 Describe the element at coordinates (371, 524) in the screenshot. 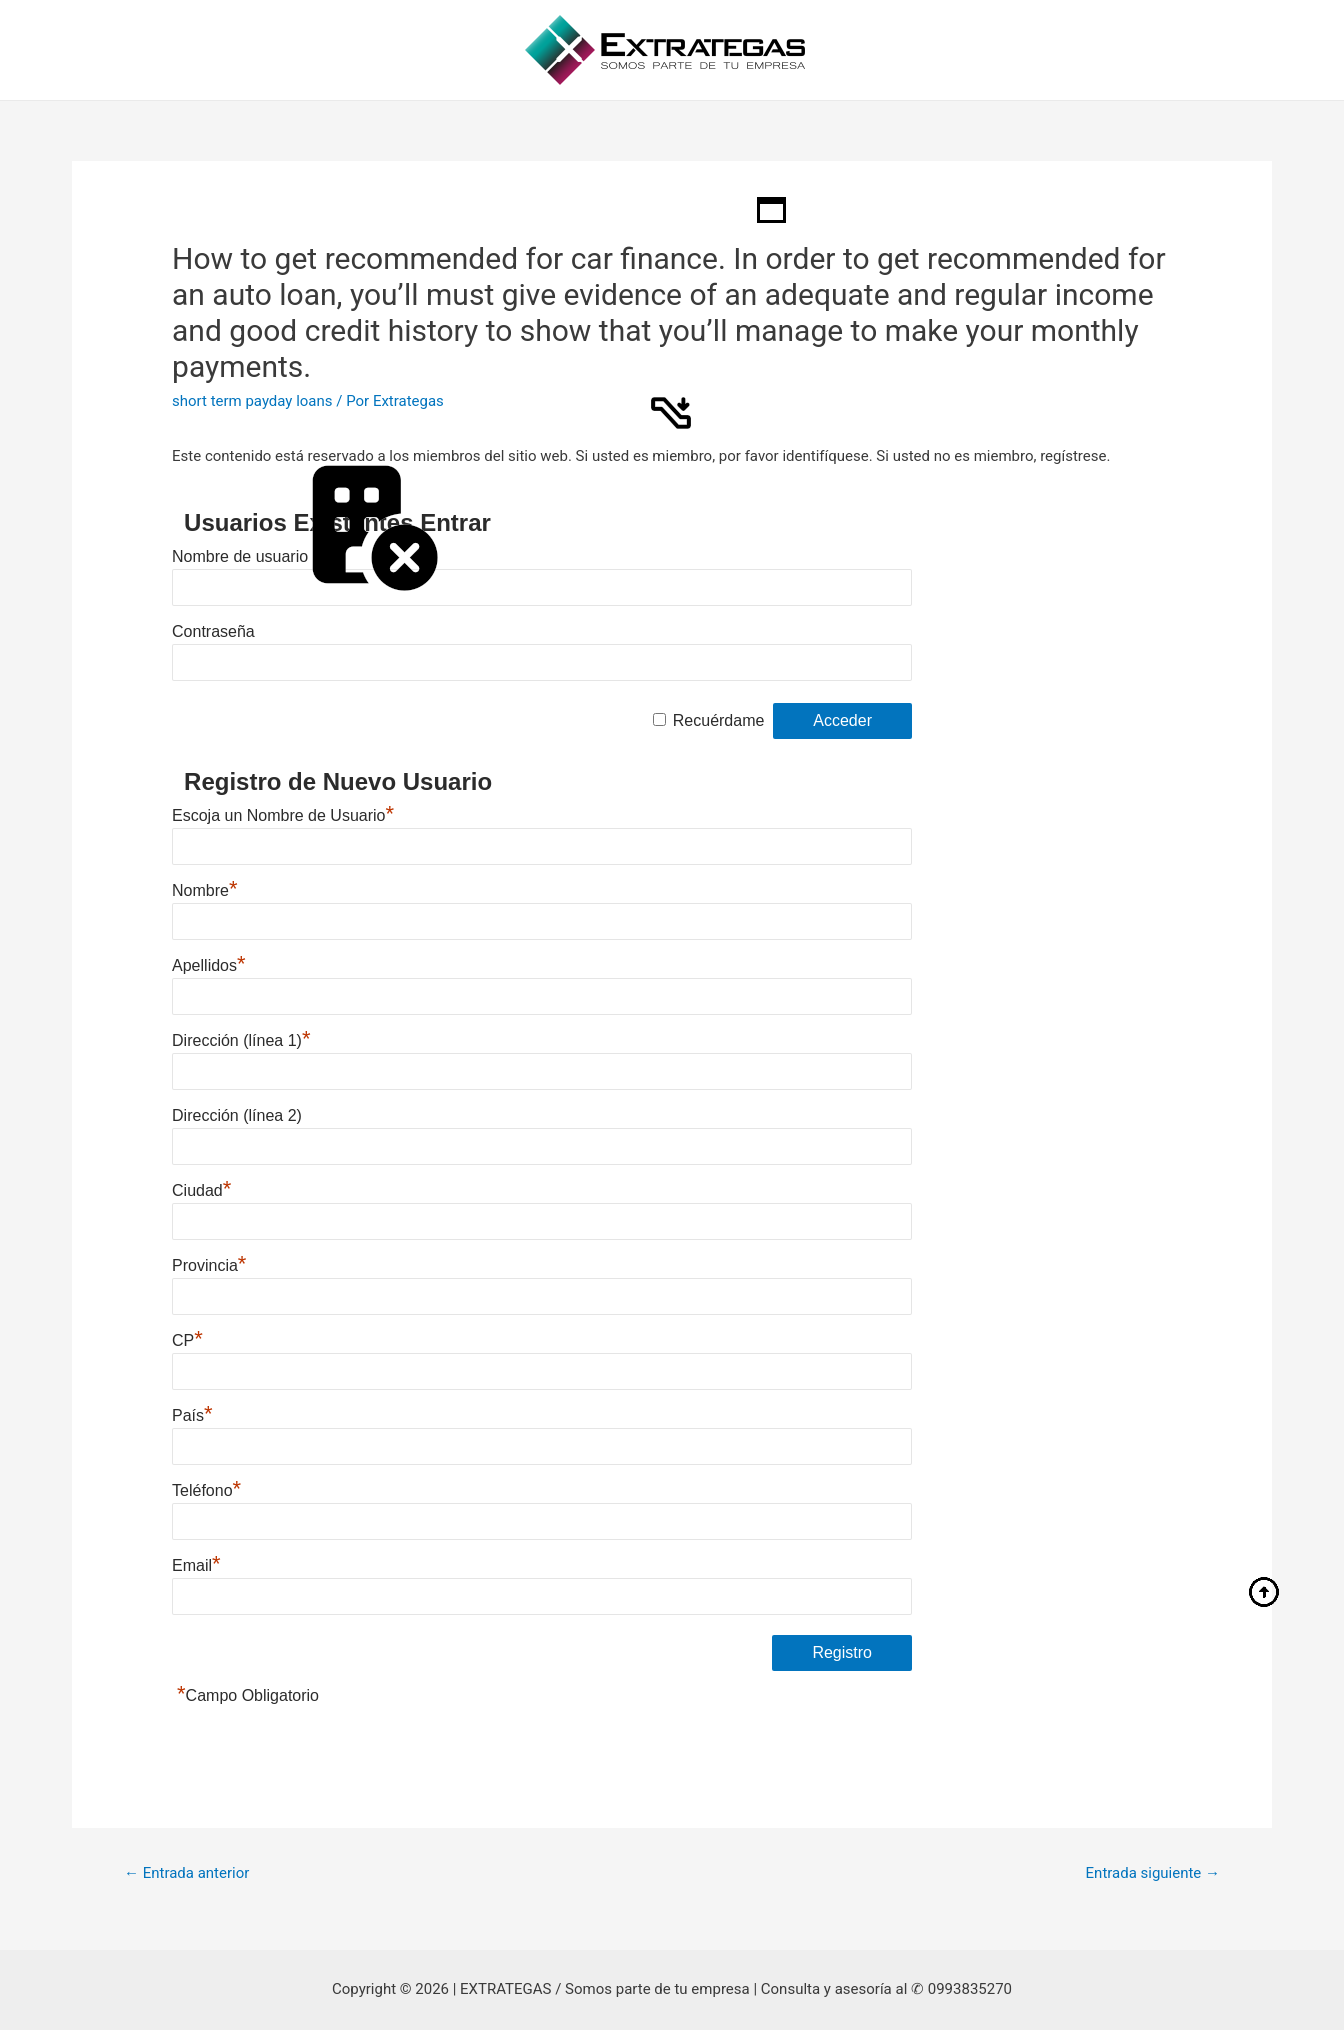

I see `remove a building or property from saved locations` at that location.